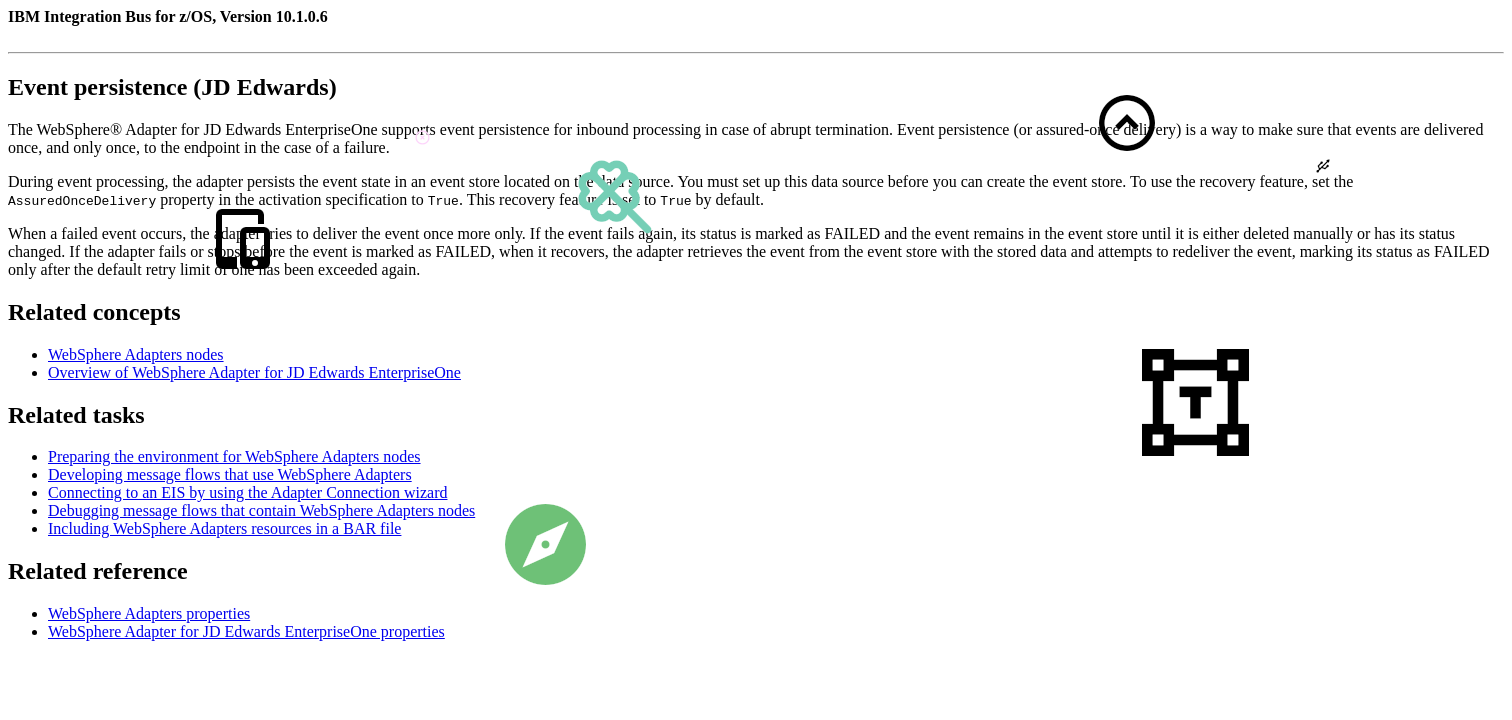 This screenshot has width=1512, height=720. I want to click on explore nearby places or content, so click(545, 544).